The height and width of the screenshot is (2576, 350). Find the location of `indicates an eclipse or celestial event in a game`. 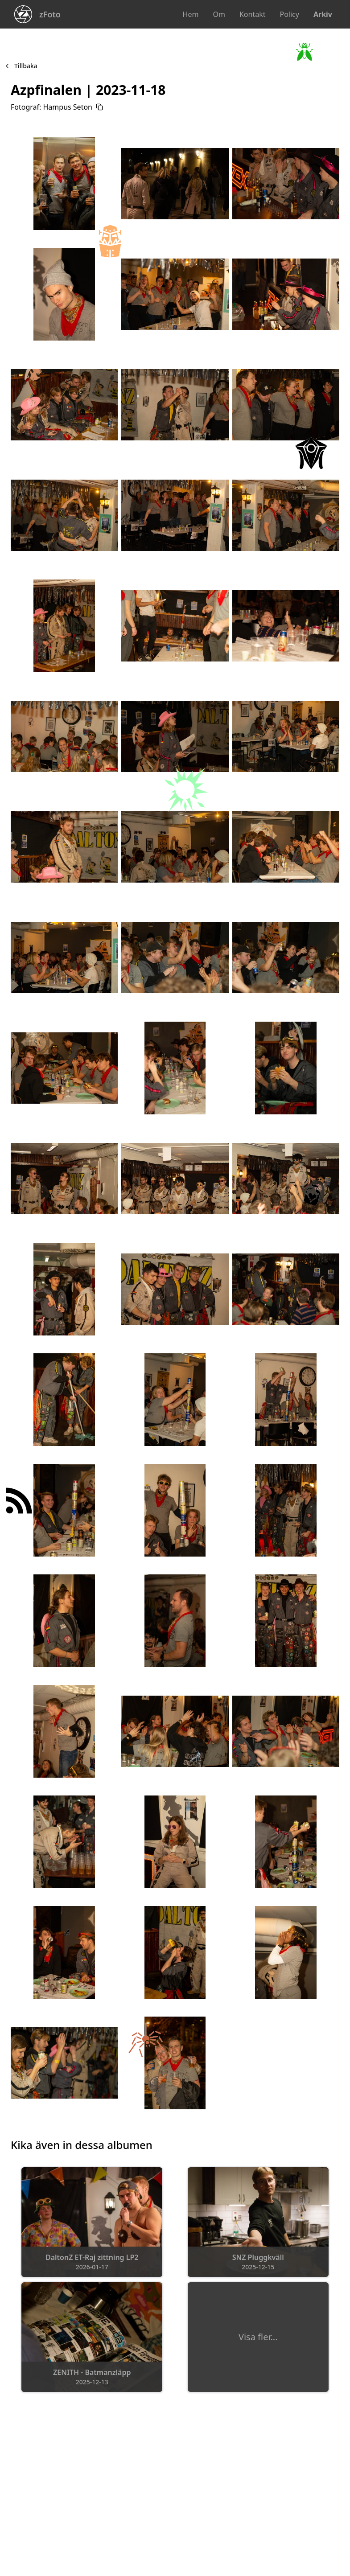

indicates an eclipse or celestial event in a game is located at coordinates (185, 790).